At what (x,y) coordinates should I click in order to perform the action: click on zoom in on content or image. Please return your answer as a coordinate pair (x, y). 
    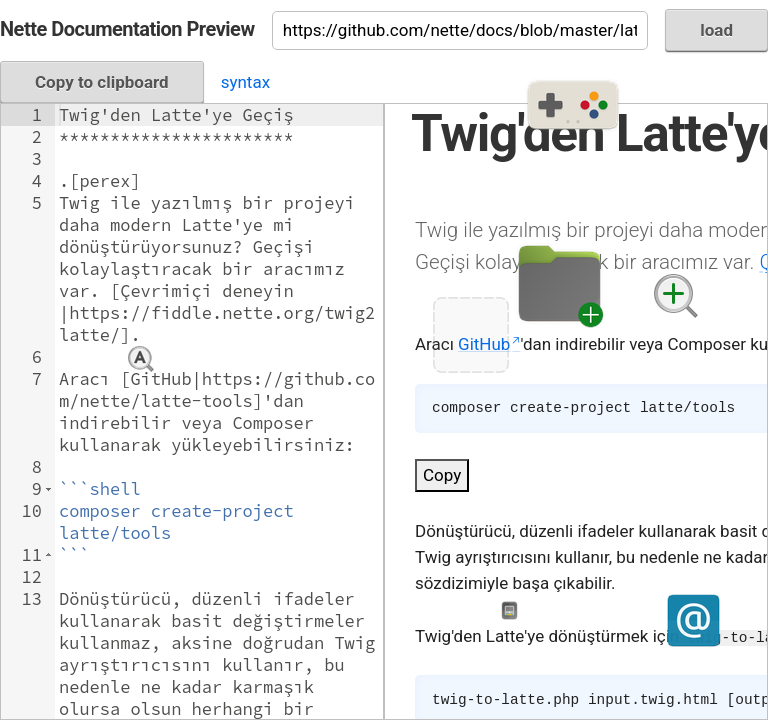
    Looking at the image, I should click on (676, 296).